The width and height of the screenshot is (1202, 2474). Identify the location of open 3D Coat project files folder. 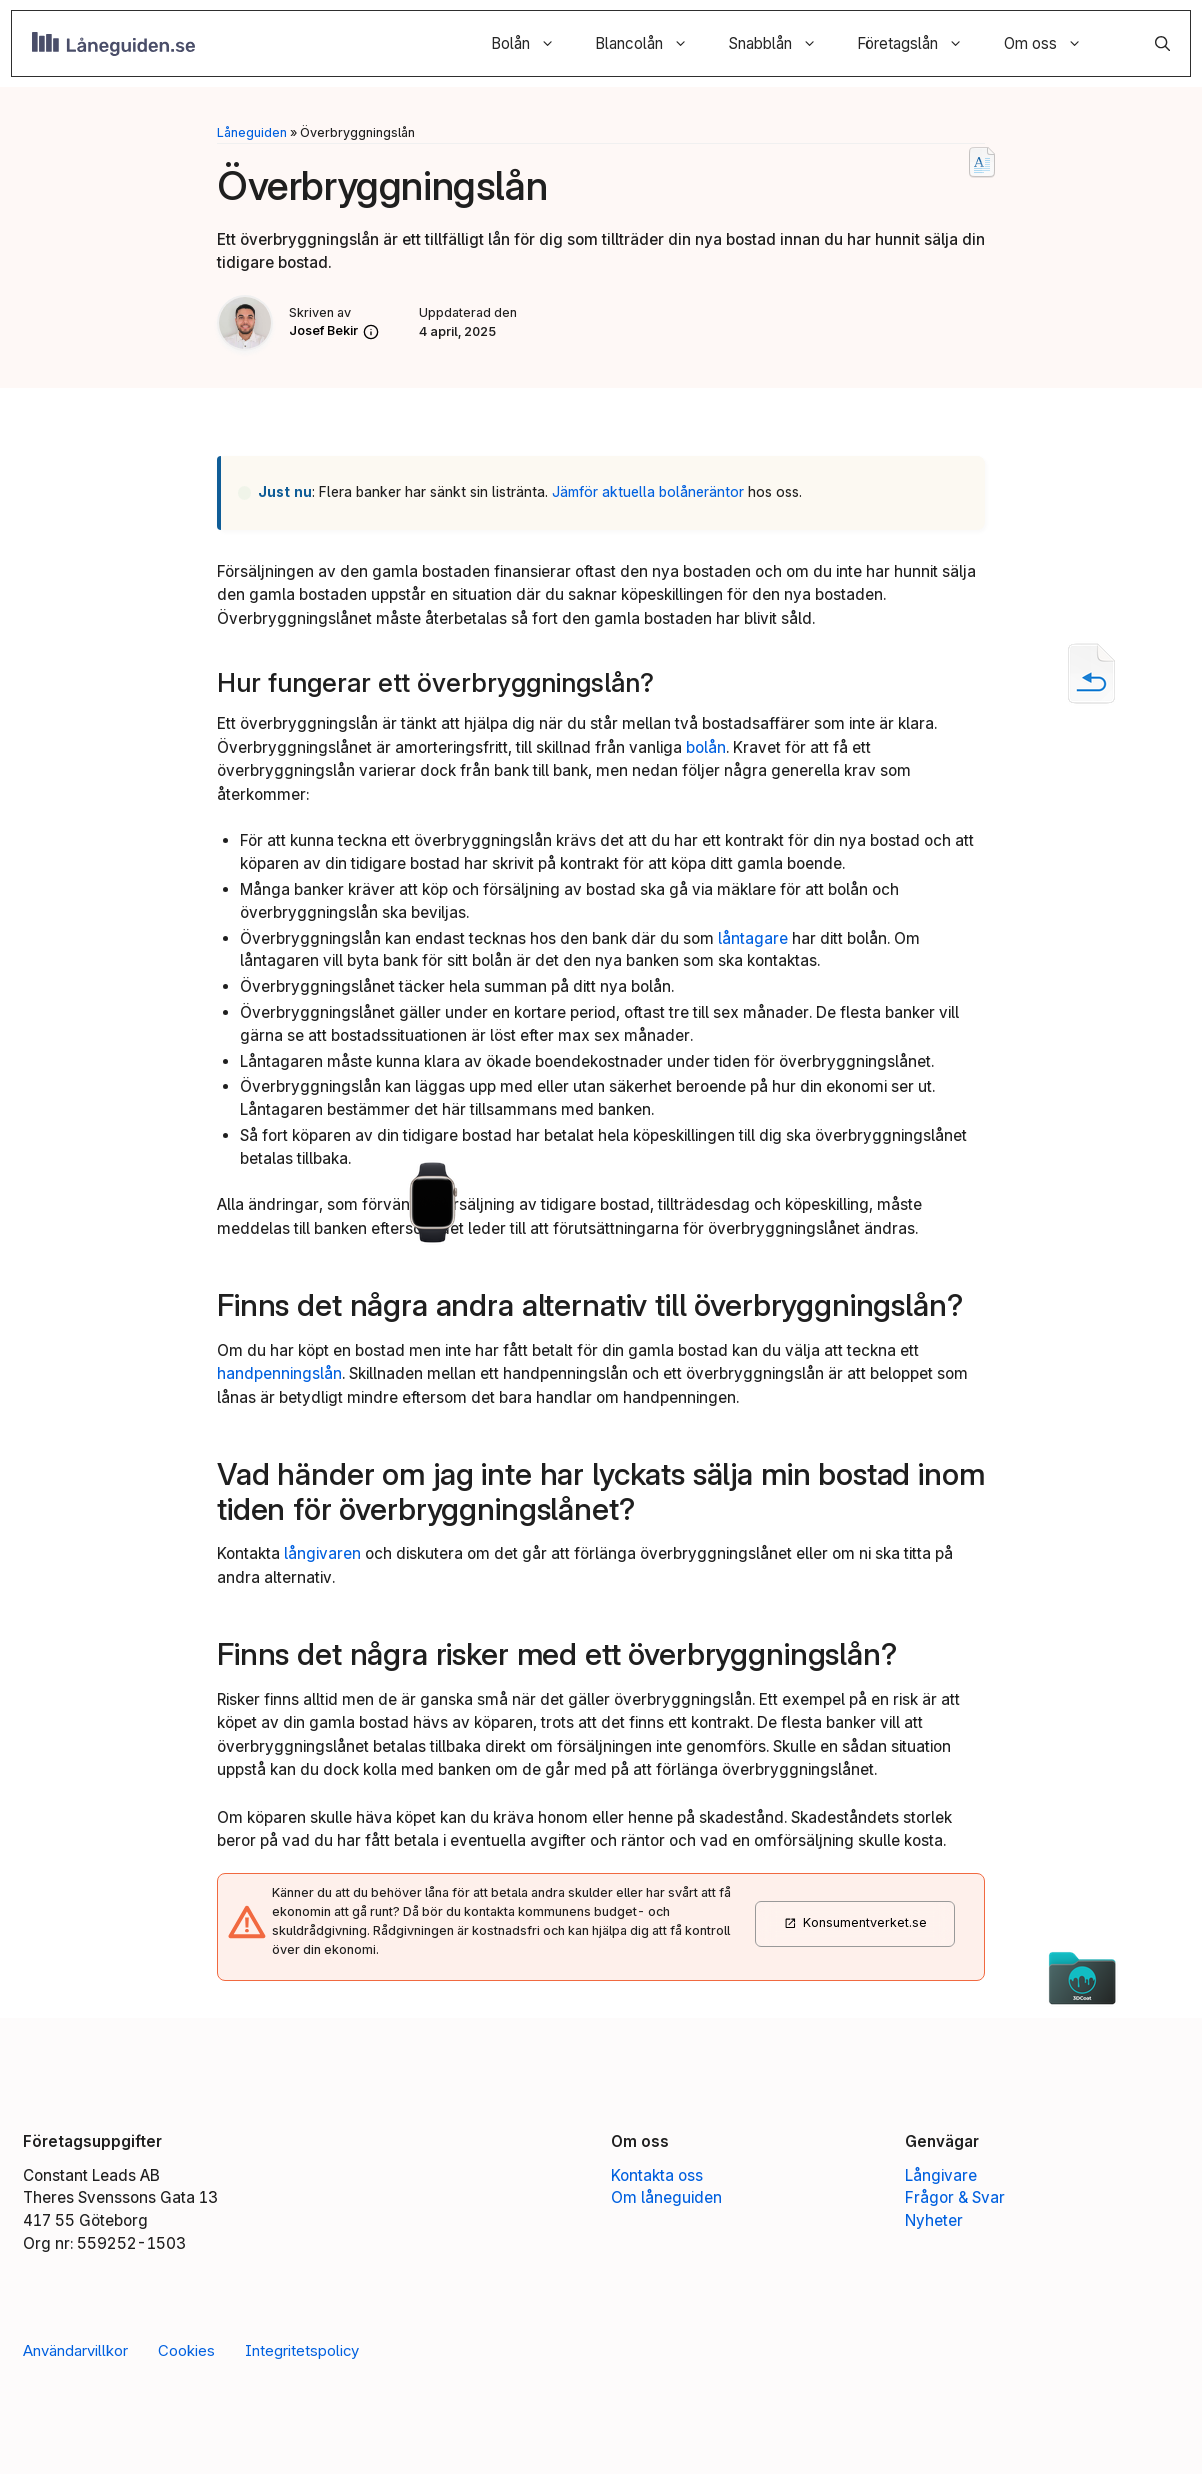
(1082, 1980).